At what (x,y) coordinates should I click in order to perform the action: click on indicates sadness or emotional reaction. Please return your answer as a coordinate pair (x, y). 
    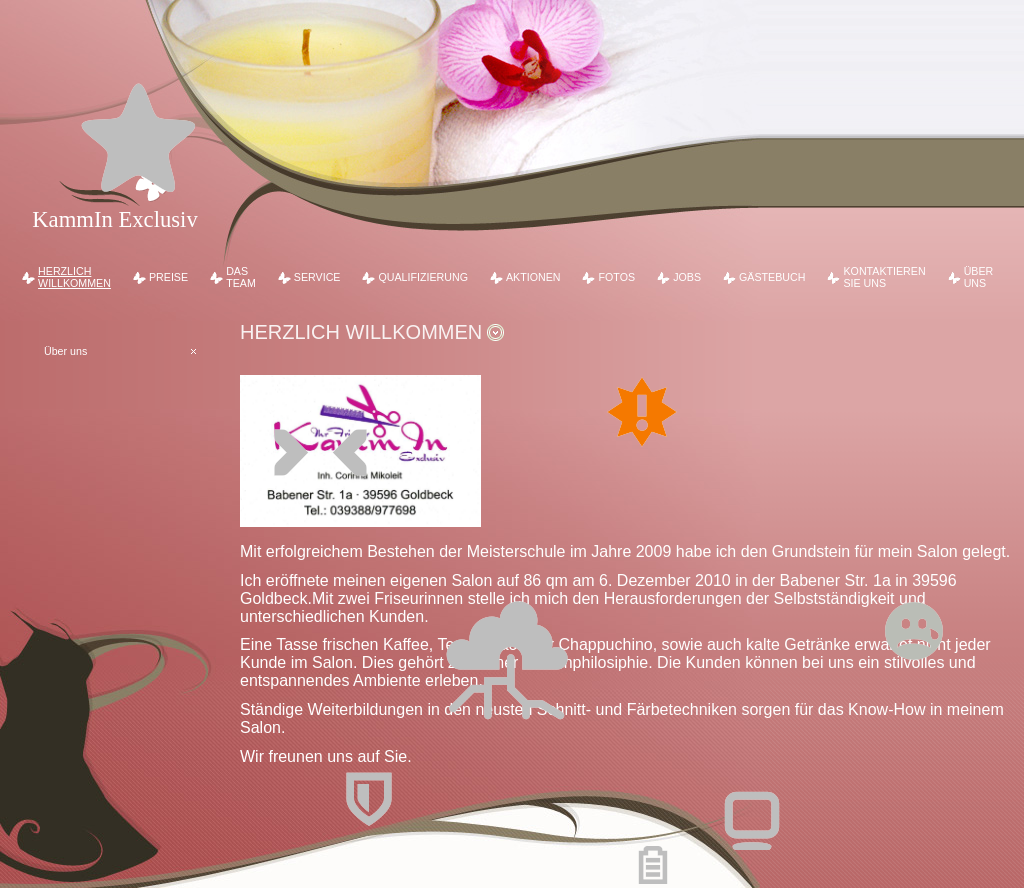
    Looking at the image, I should click on (914, 631).